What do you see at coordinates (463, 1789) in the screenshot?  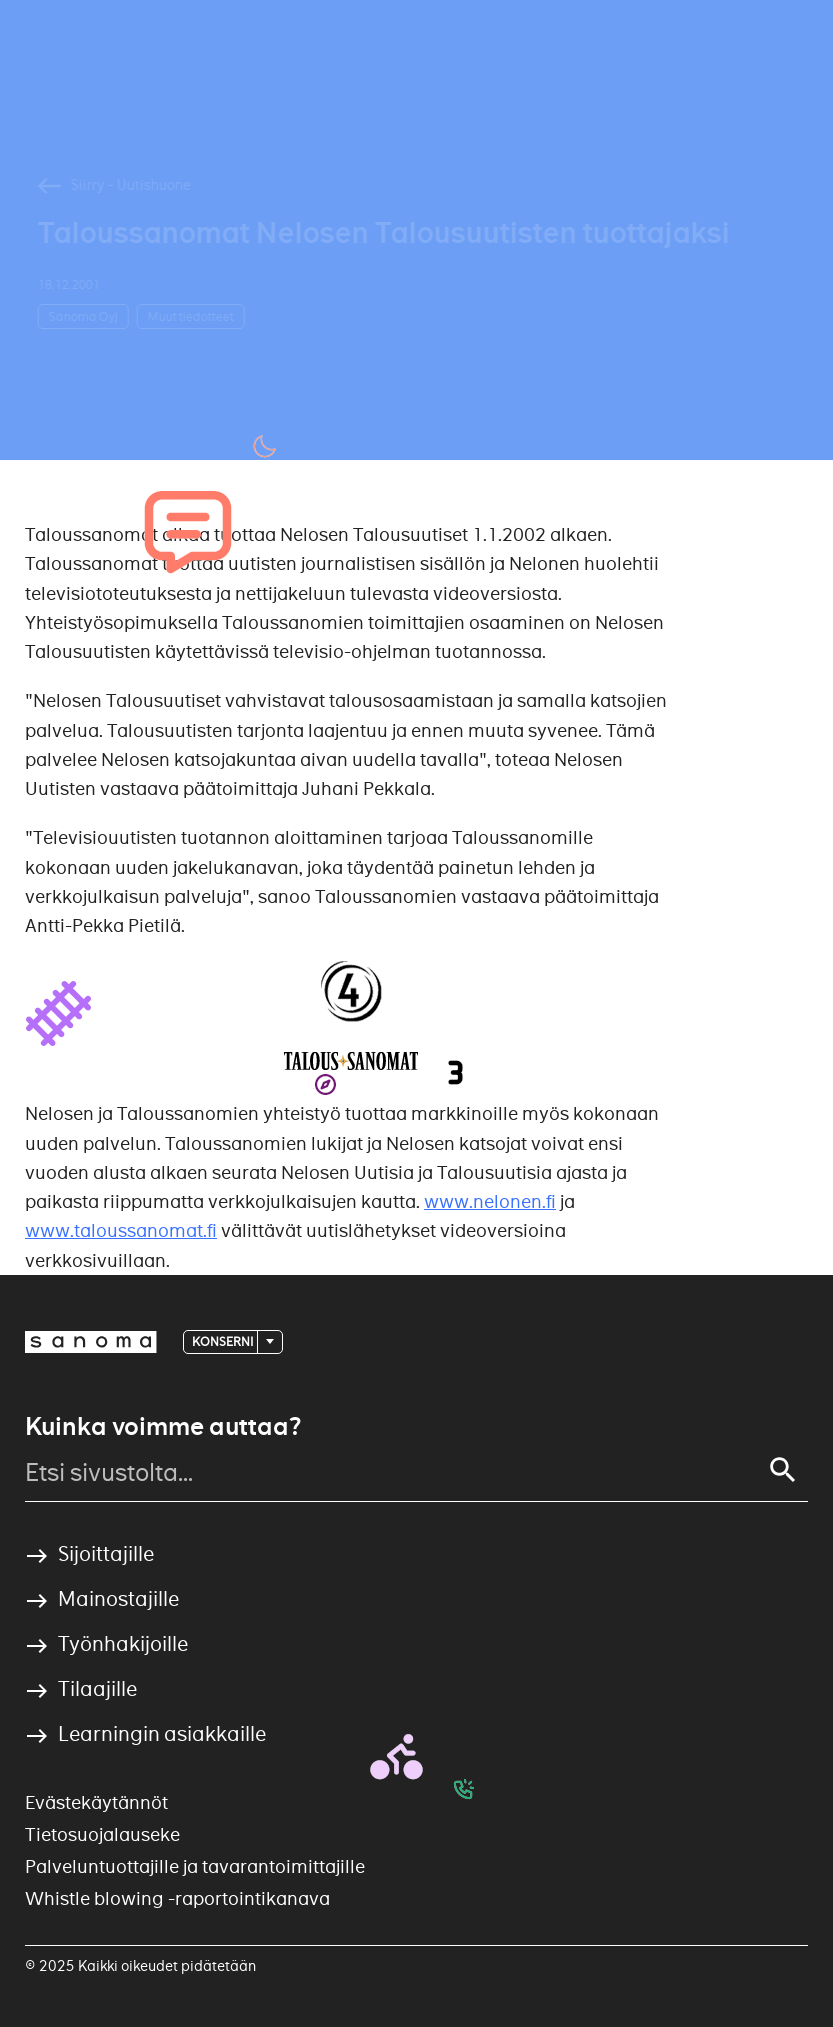 I see `incoming call notification` at bounding box center [463, 1789].